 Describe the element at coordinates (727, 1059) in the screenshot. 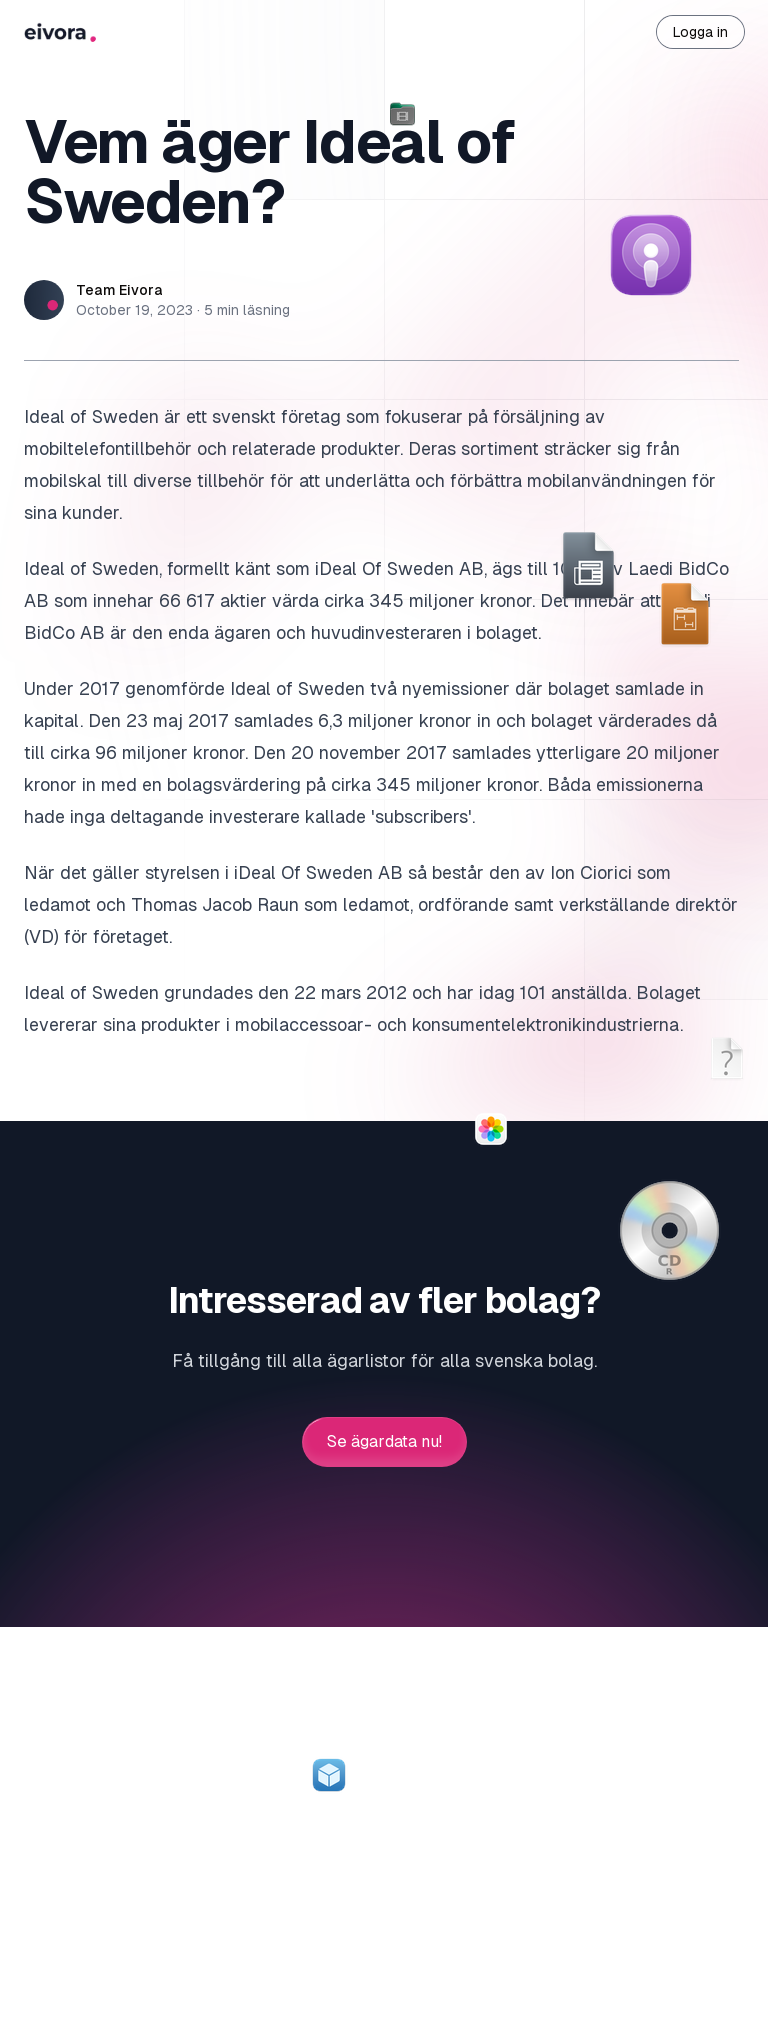

I see `indicates an unrecognized file type` at that location.